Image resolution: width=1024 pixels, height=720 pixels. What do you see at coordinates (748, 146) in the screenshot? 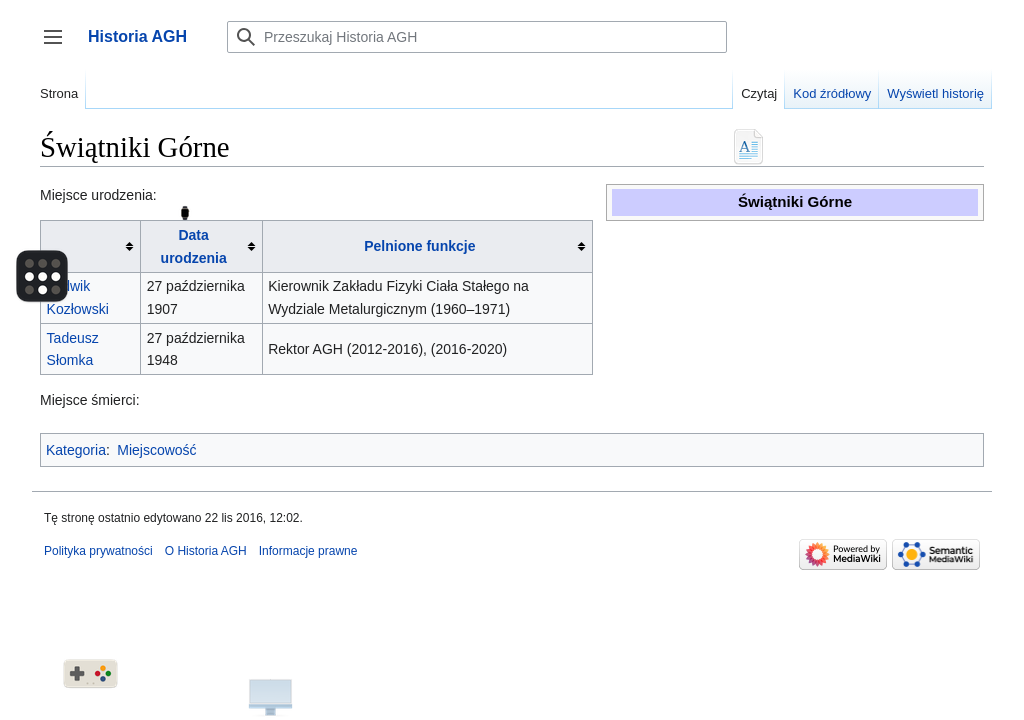
I see `open a text document file` at bounding box center [748, 146].